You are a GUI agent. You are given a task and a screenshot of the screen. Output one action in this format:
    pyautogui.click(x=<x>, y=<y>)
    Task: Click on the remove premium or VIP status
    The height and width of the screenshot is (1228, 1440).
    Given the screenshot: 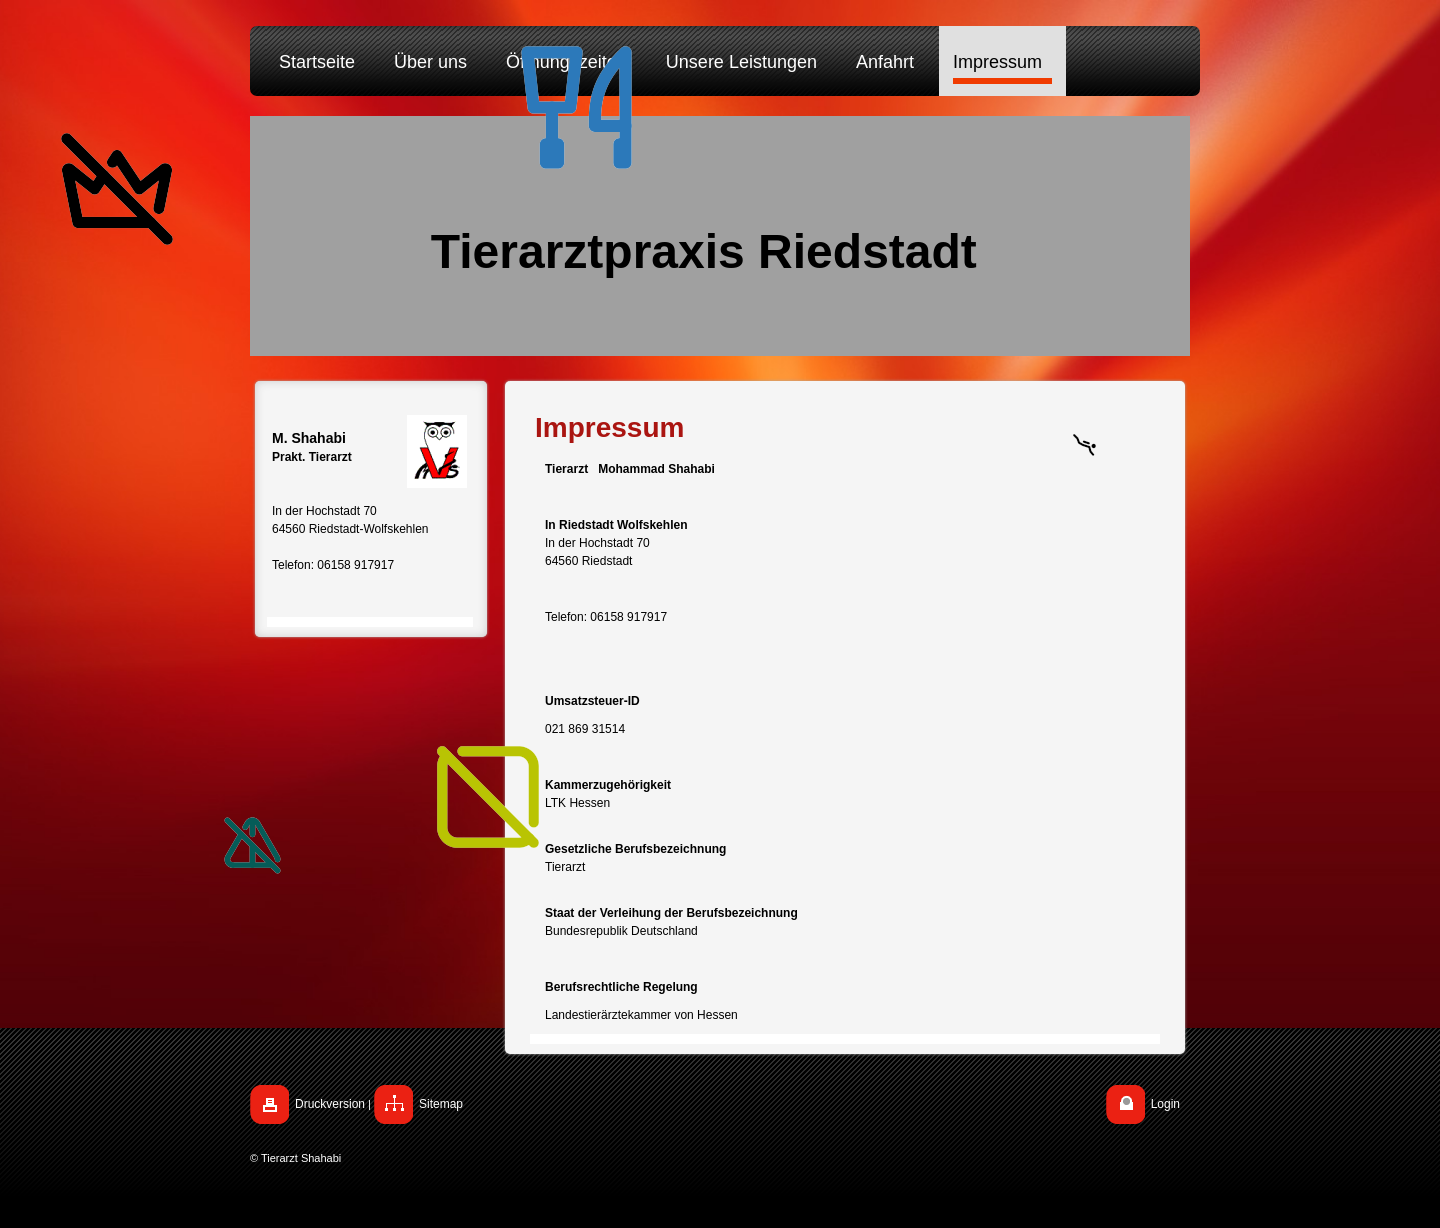 What is the action you would take?
    pyautogui.click(x=117, y=189)
    